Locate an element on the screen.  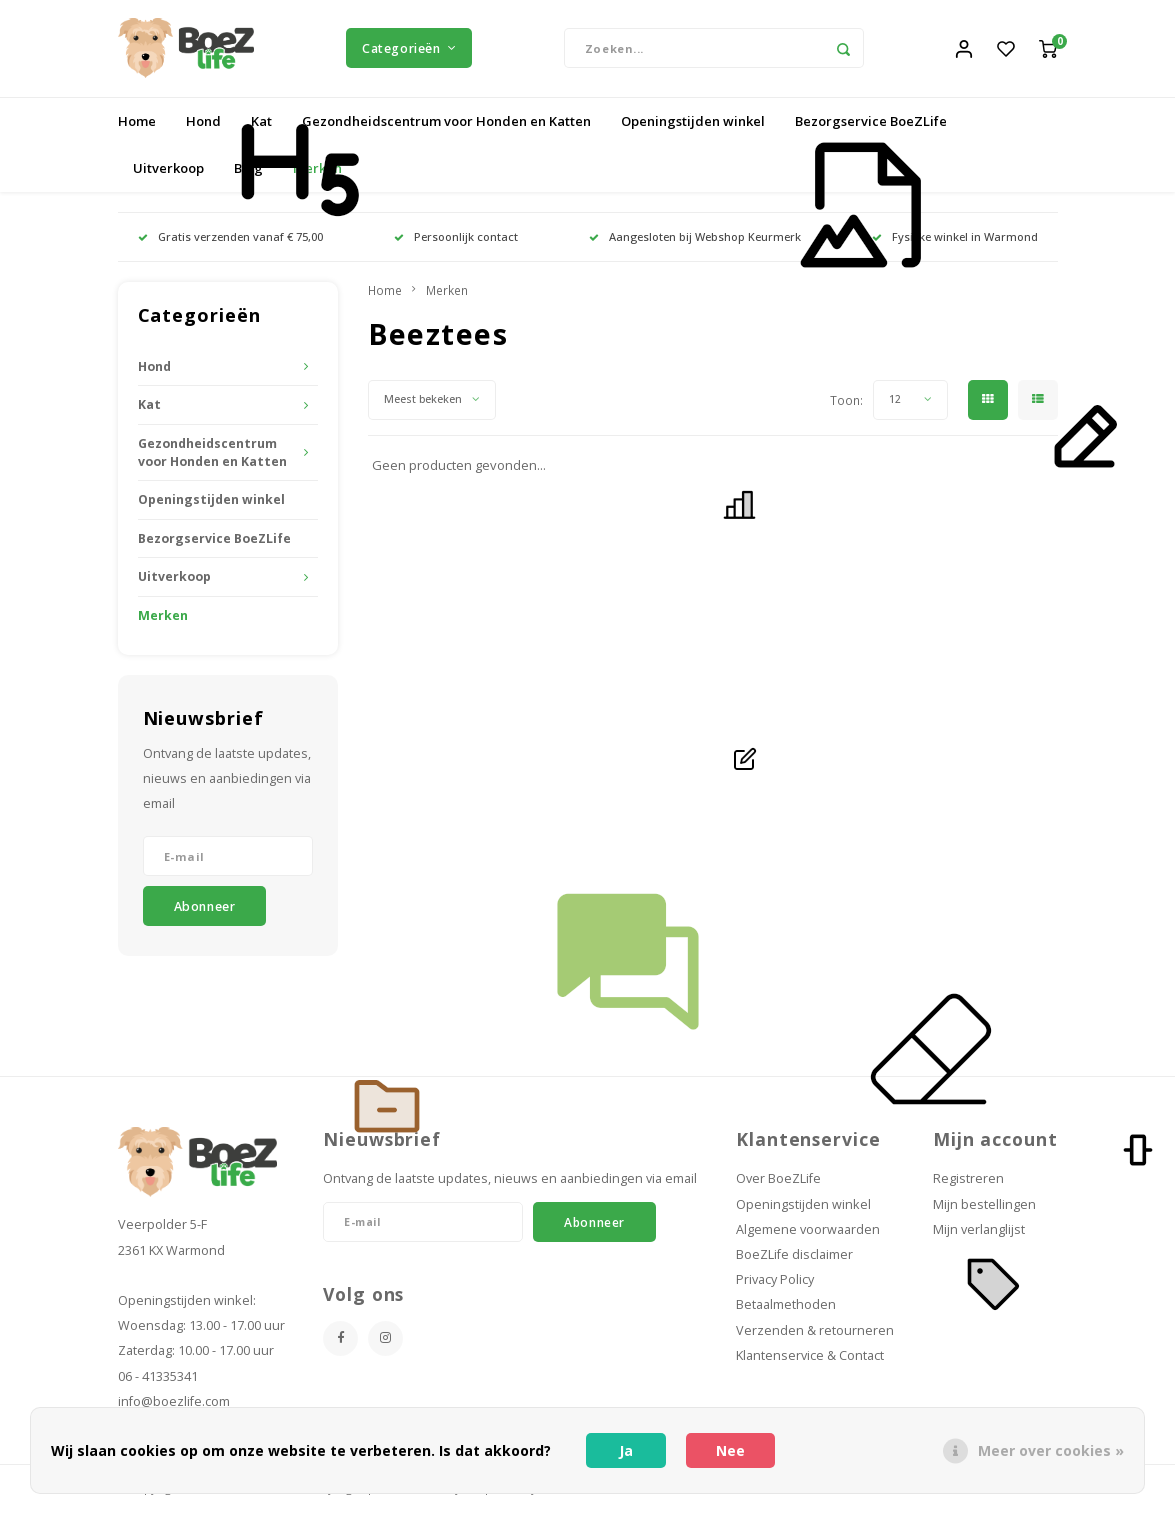
view analytics or statistics is located at coordinates (739, 505).